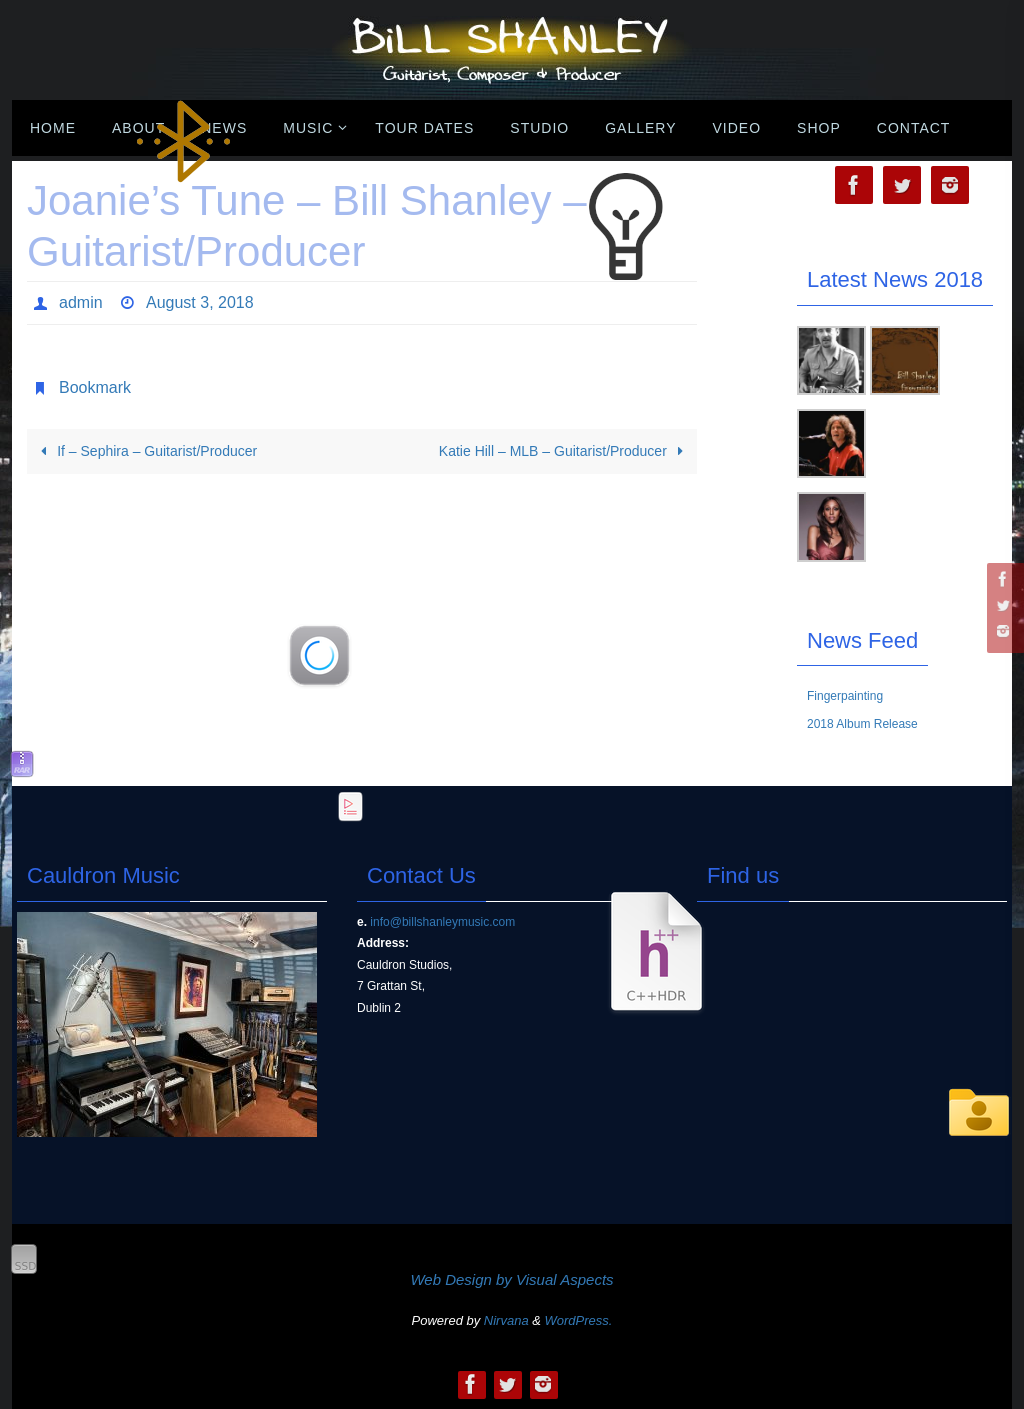 This screenshot has width=1024, height=1409. What do you see at coordinates (183, 141) in the screenshot?
I see `bluetooth is enabled and active` at bounding box center [183, 141].